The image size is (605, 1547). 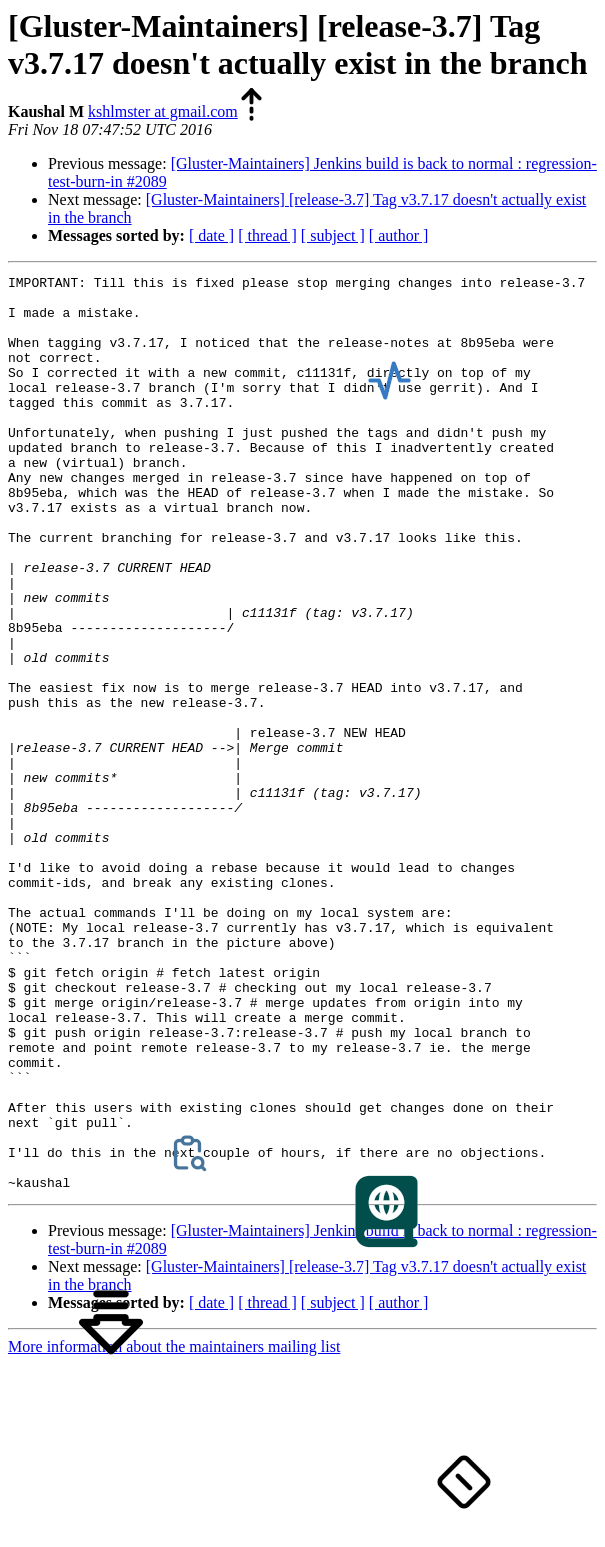 I want to click on search clipboard contents, so click(x=187, y=1152).